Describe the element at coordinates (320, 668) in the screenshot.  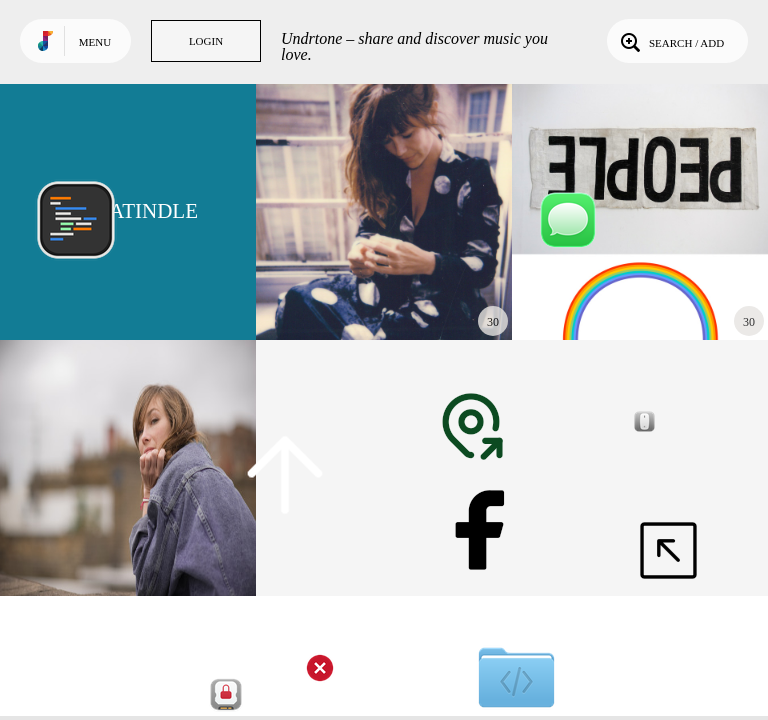
I see `close the current dialog or window` at that location.